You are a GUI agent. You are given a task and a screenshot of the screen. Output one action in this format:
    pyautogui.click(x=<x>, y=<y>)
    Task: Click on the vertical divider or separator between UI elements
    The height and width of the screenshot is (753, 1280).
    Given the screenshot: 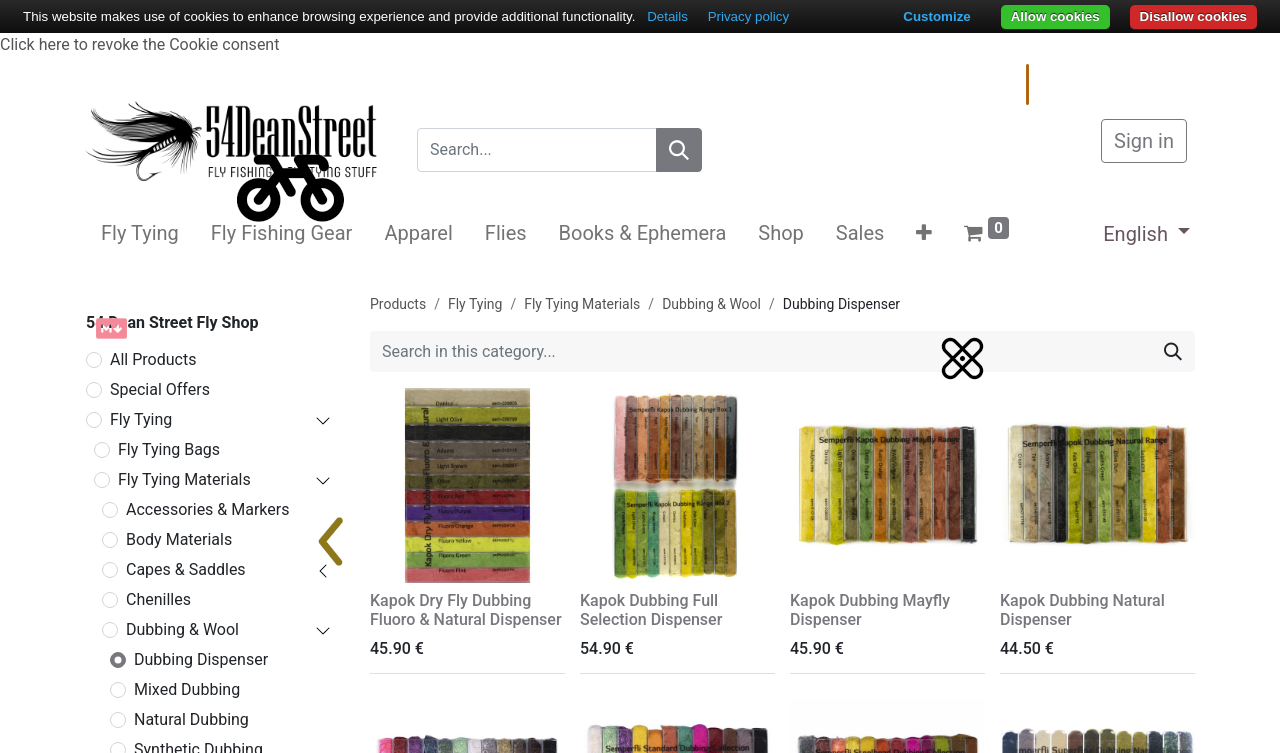 What is the action you would take?
    pyautogui.click(x=1027, y=84)
    